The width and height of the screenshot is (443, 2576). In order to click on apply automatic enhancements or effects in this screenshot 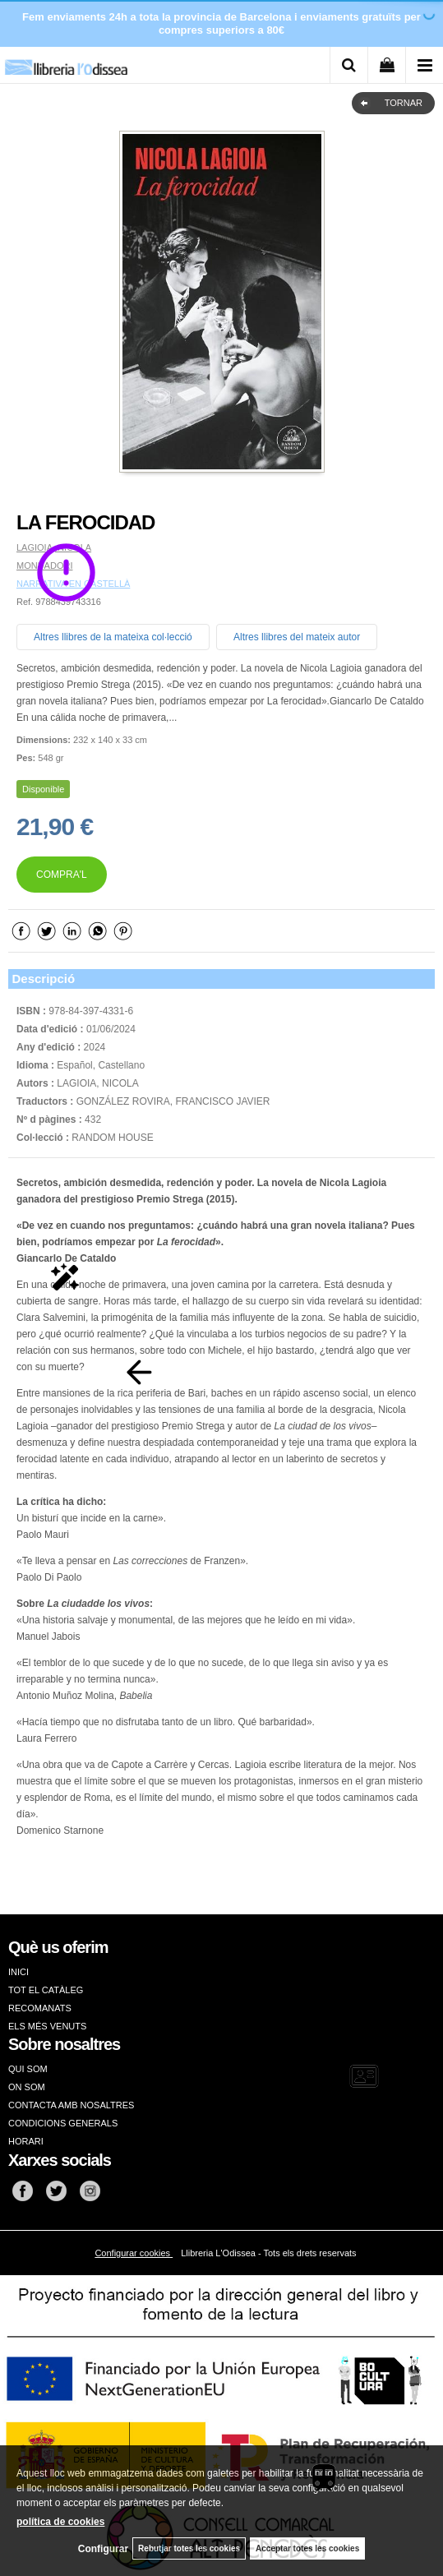, I will do `click(65, 1277)`.